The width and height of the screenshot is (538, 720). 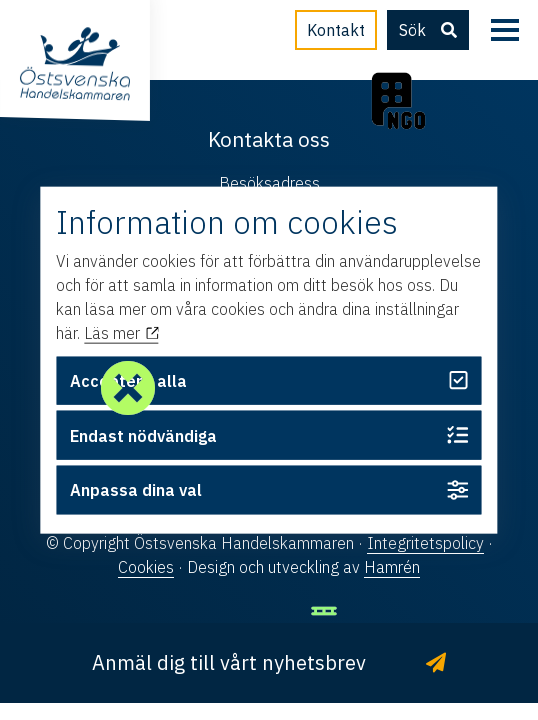 What do you see at coordinates (395, 99) in the screenshot?
I see `navigate to non-governmental organization directory` at bounding box center [395, 99].